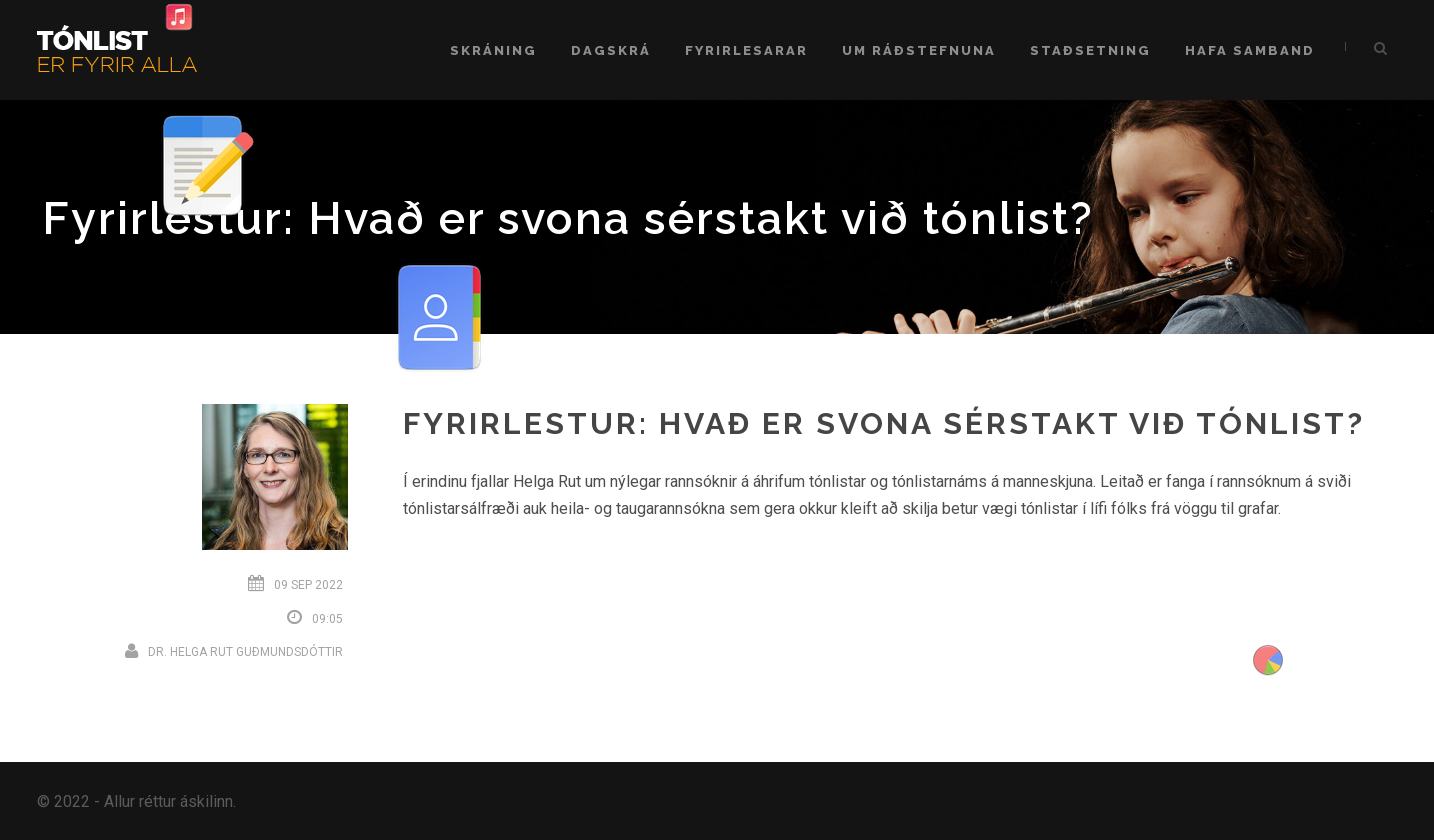 This screenshot has width=1434, height=840. What do you see at coordinates (179, 17) in the screenshot?
I see `open the gnome music app` at bounding box center [179, 17].